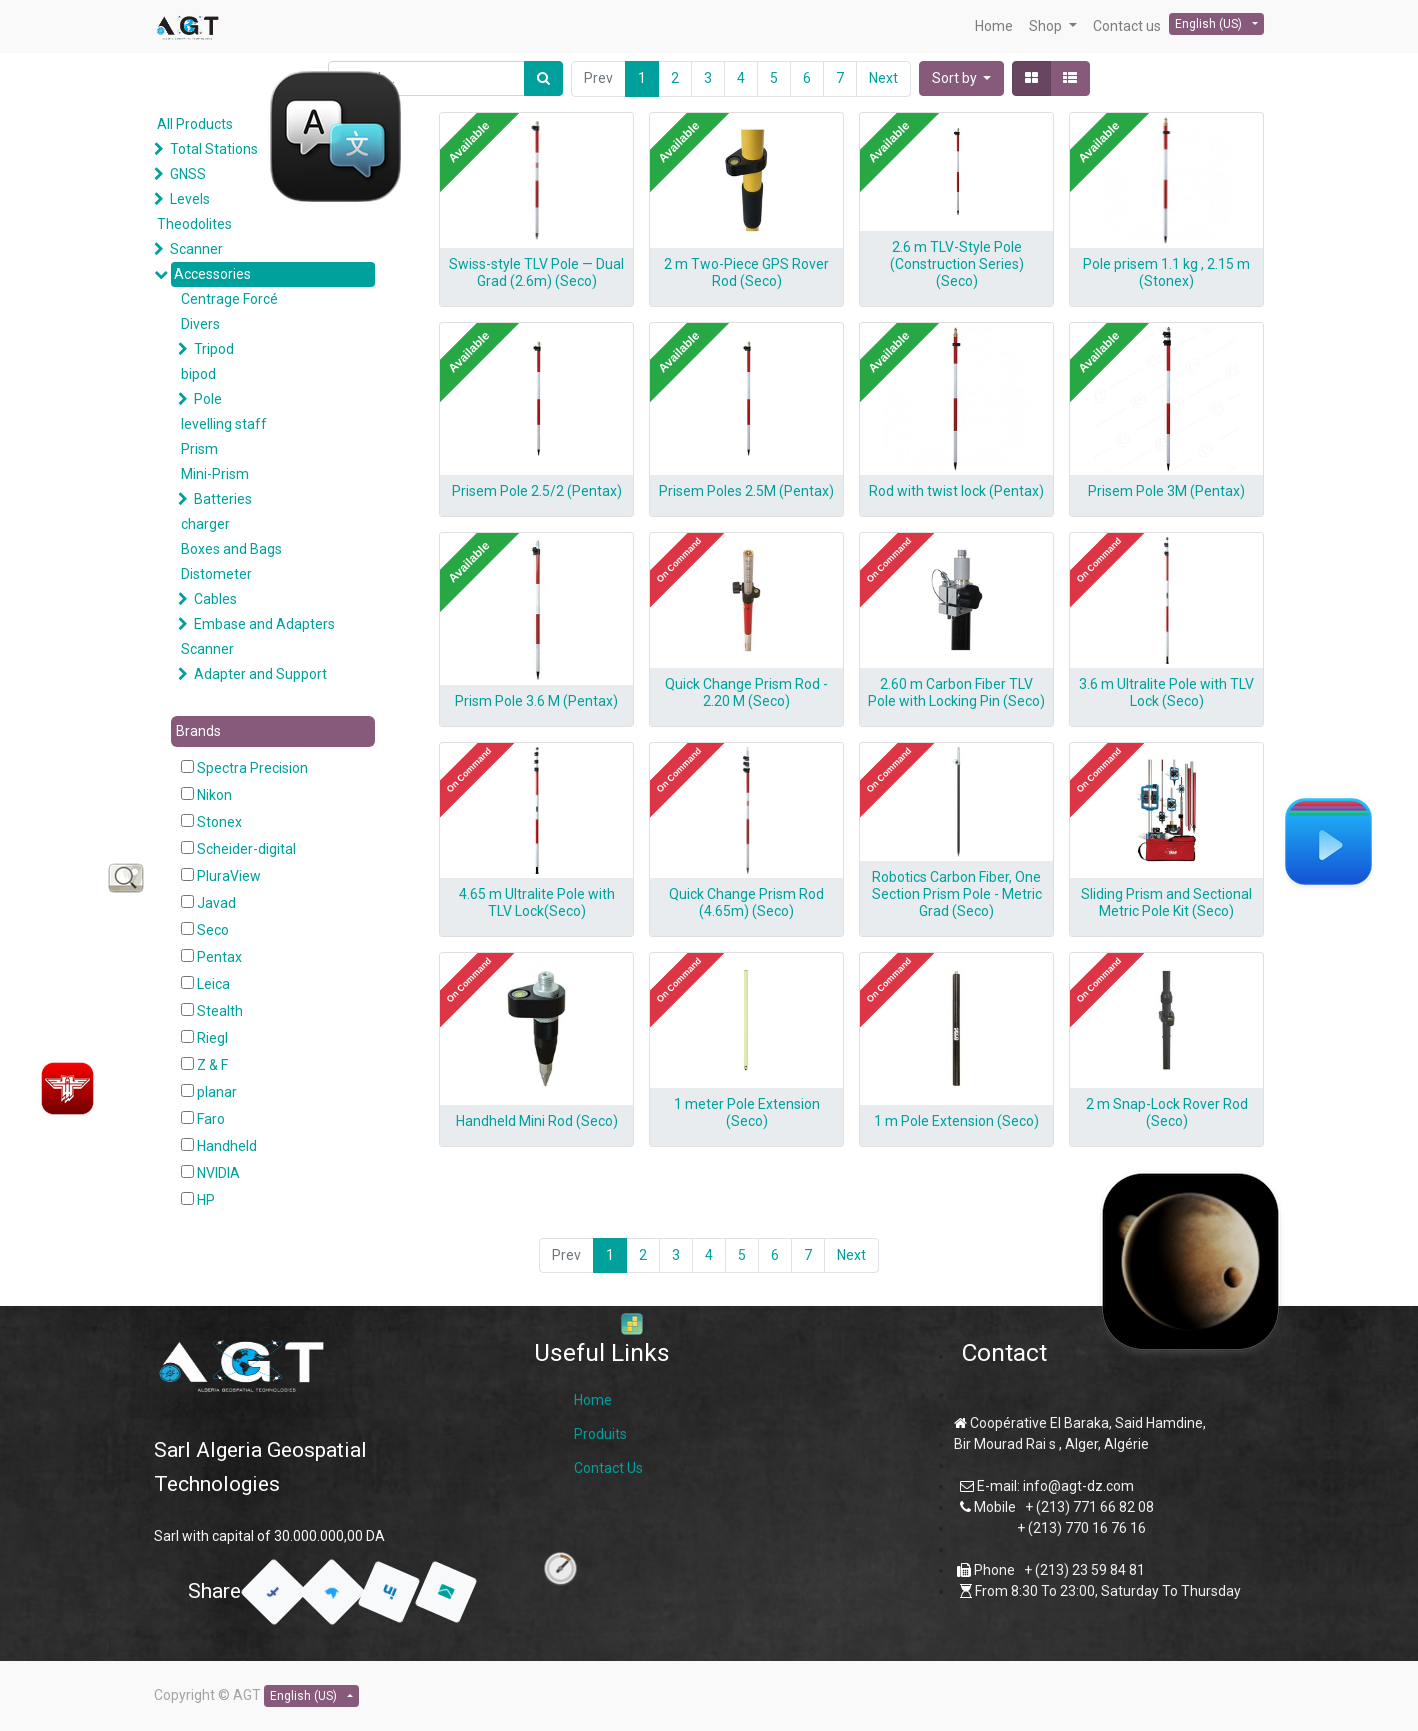  Describe the element at coordinates (126, 878) in the screenshot. I see `open eye of mate image viewer application` at that location.